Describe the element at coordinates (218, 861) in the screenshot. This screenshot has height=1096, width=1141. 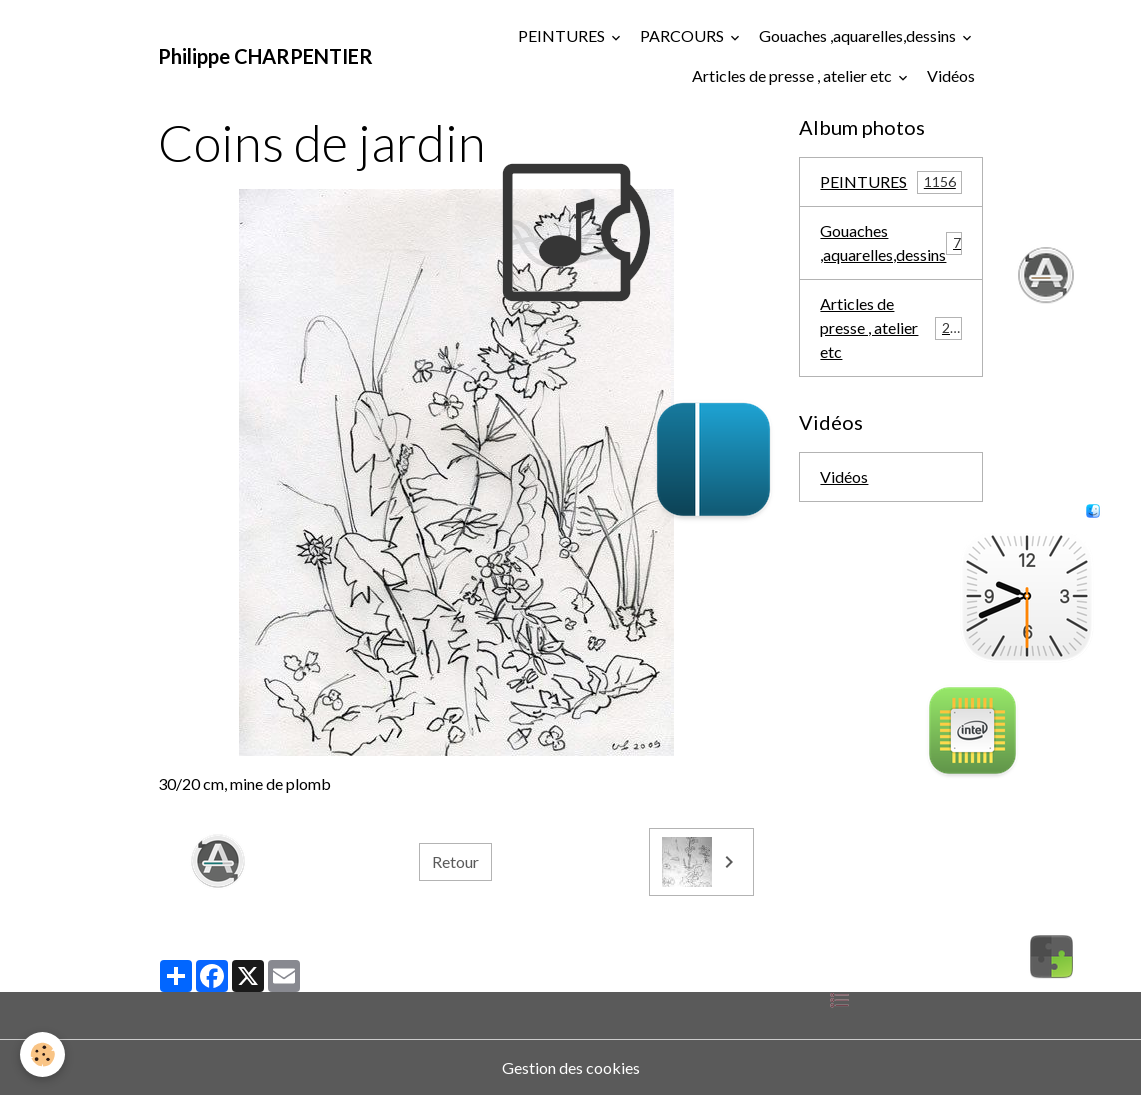
I see `open the software update manager` at that location.